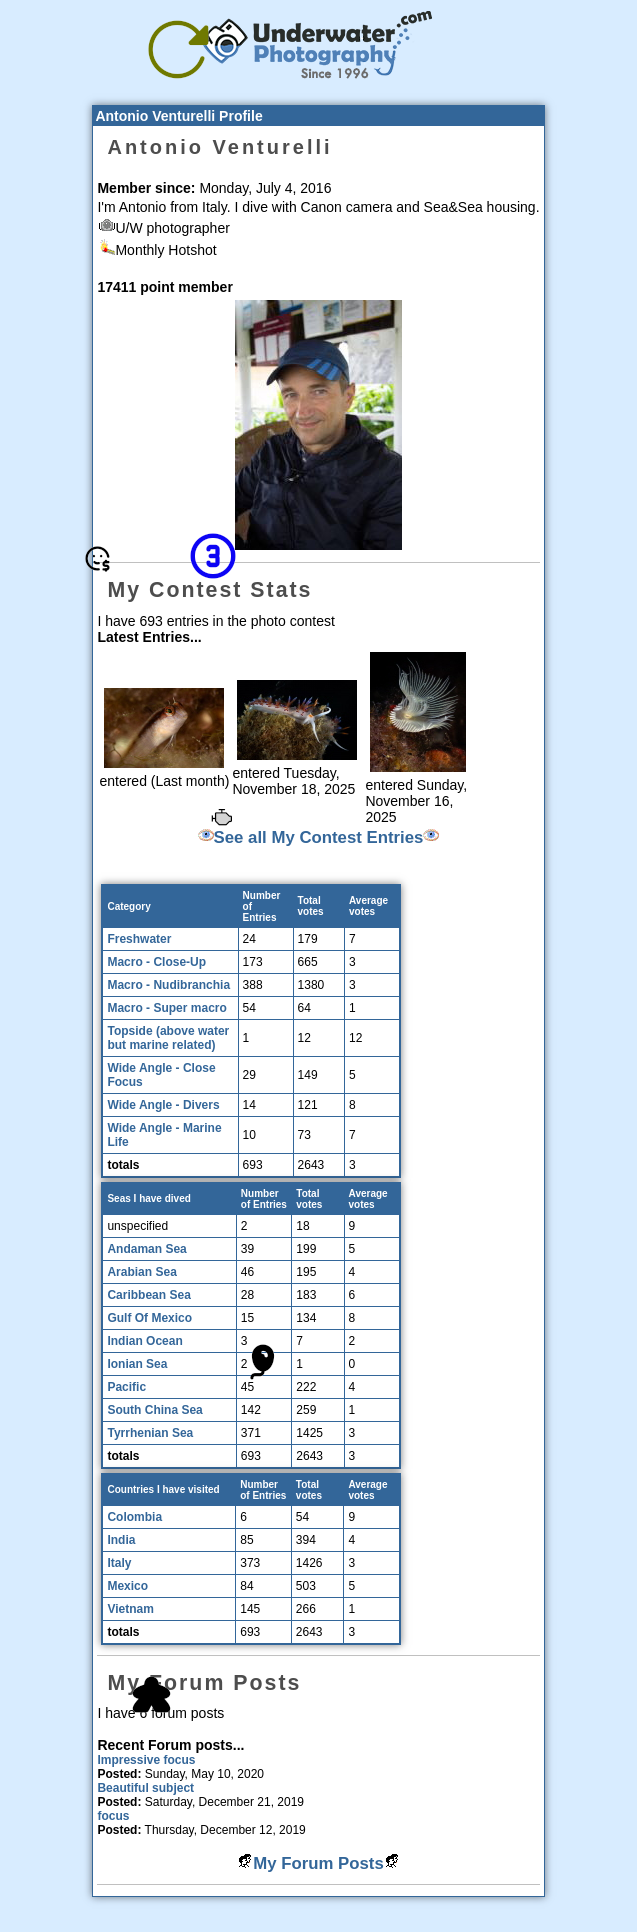 Image resolution: width=637 pixels, height=1932 pixels. I want to click on view engine or vehicle diagnostics, so click(221, 817).